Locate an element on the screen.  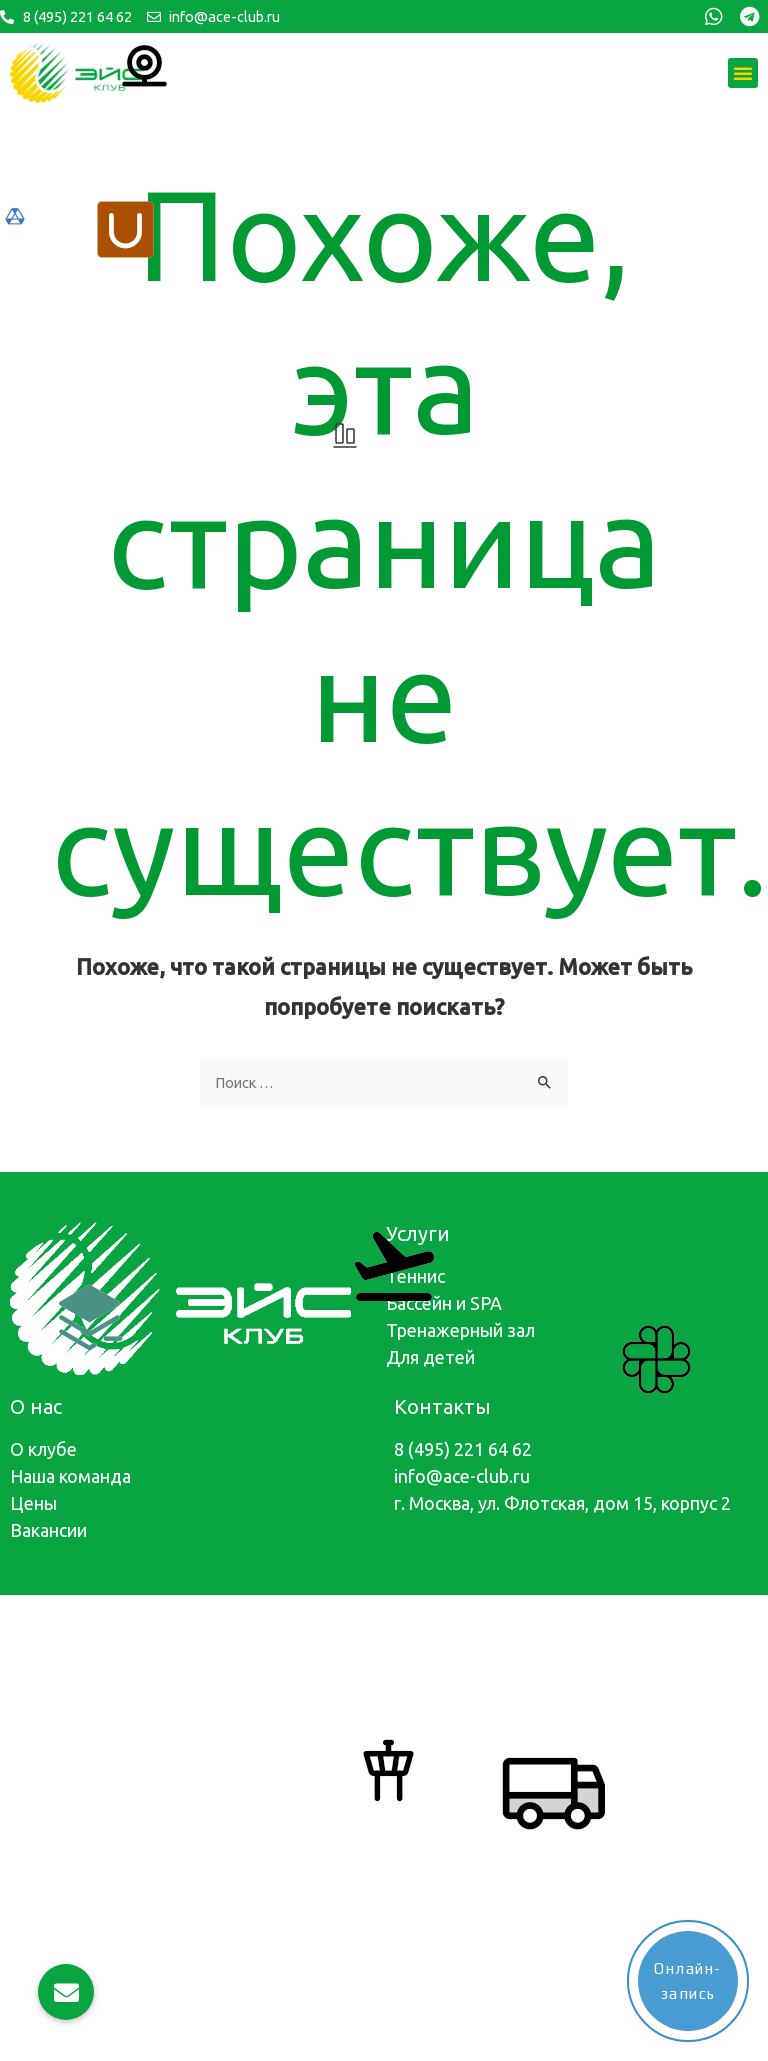
remove a layer from the stack is located at coordinates (89, 1317).